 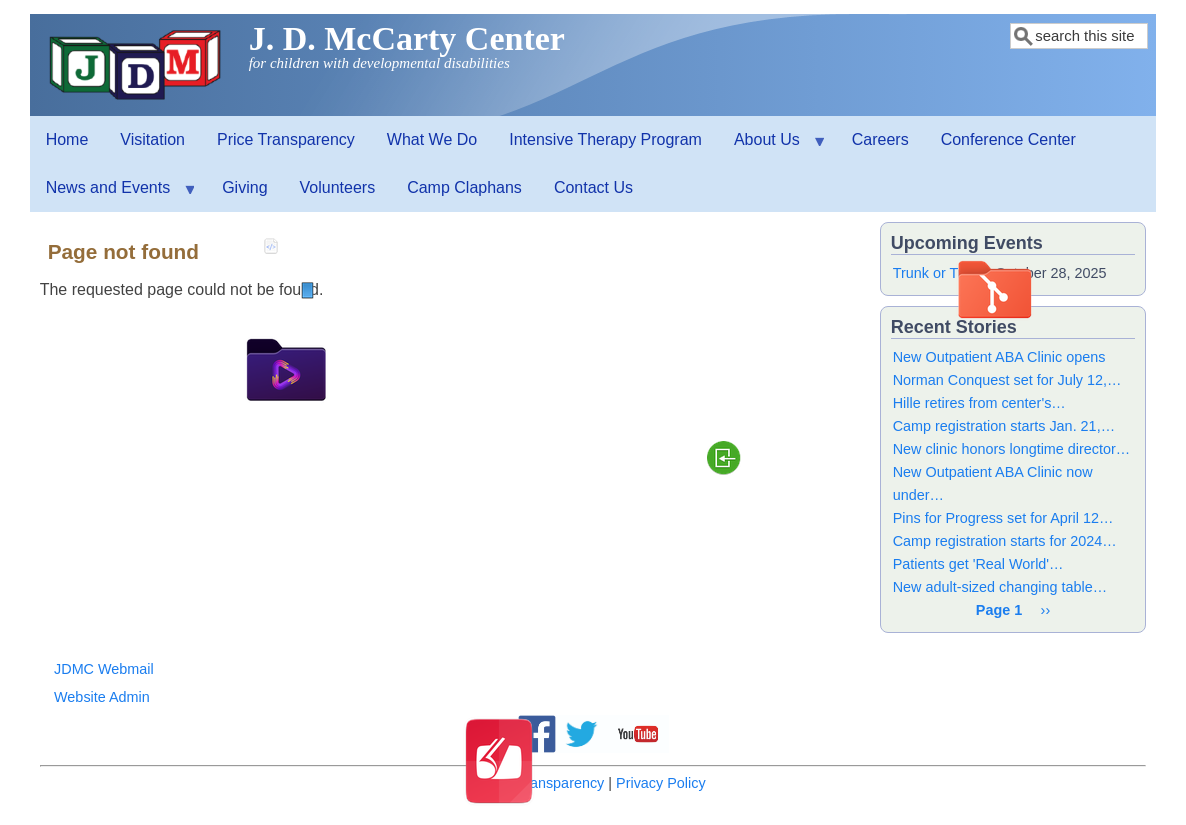 What do you see at coordinates (499, 761) in the screenshot?
I see `an encapsulated postscript (.eps) file` at bounding box center [499, 761].